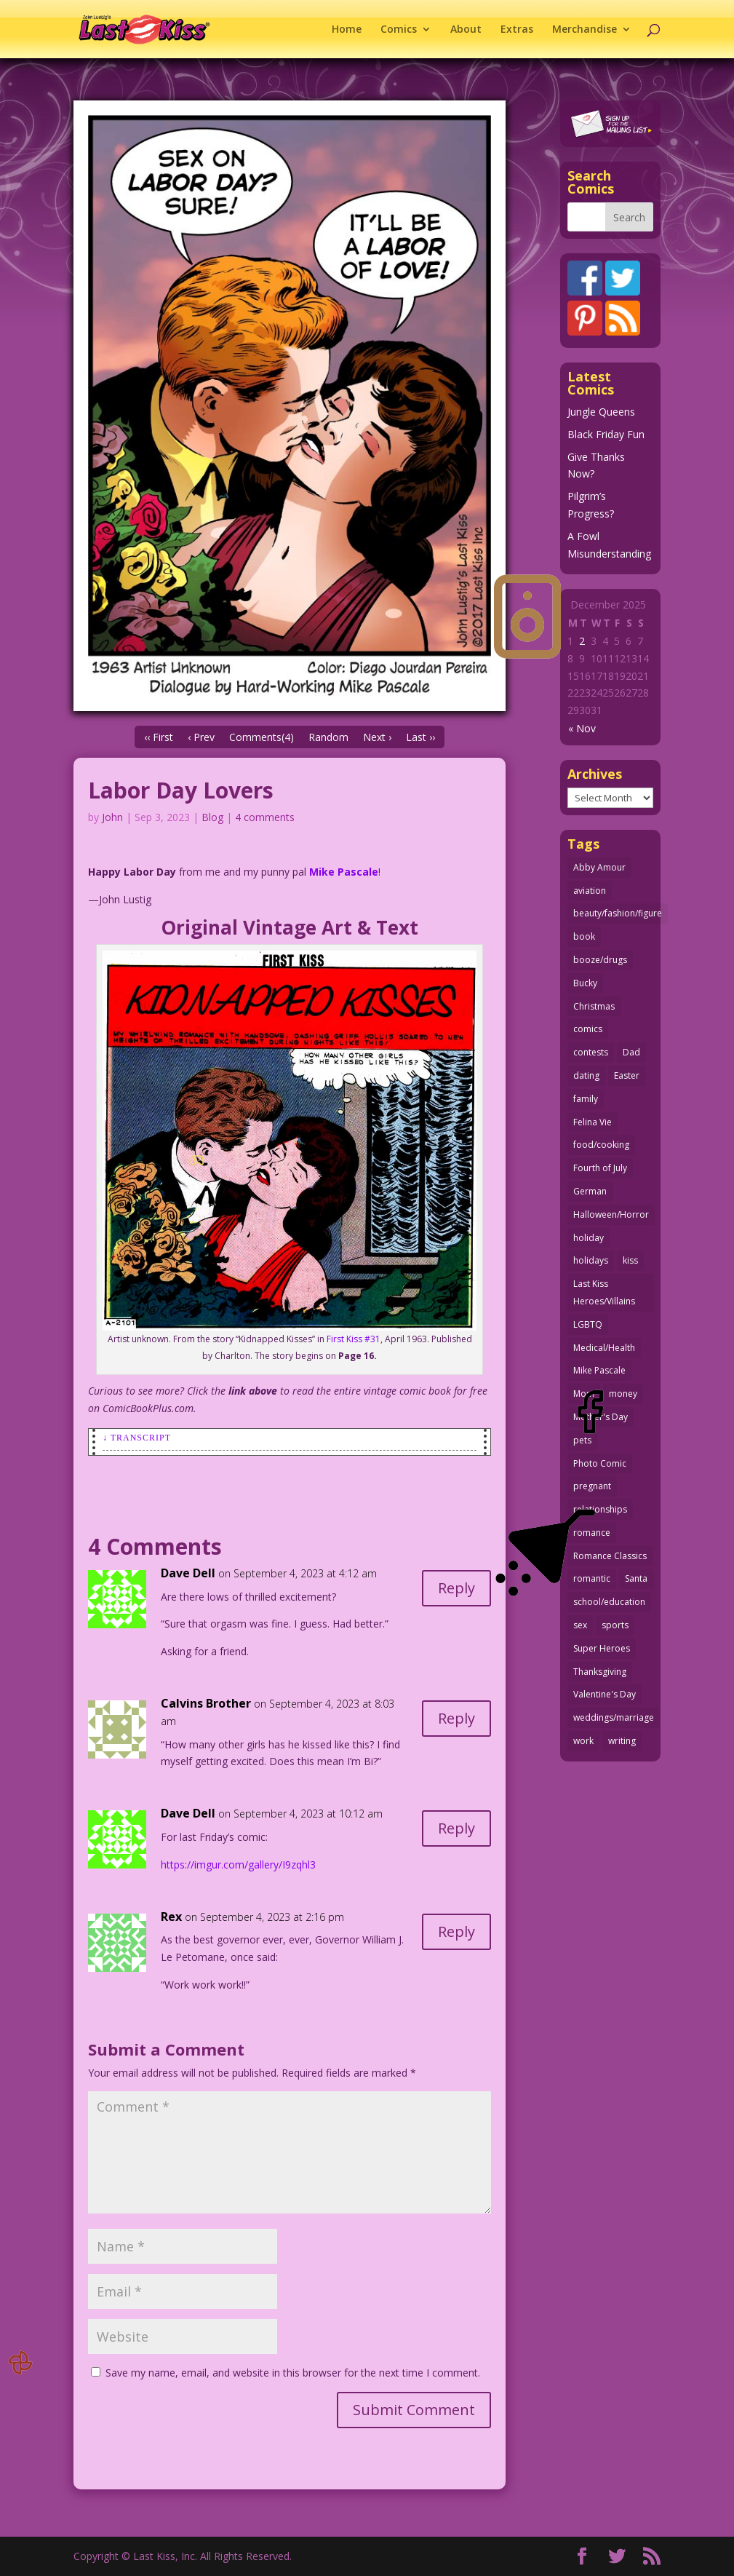  Describe the element at coordinates (20, 2363) in the screenshot. I see `open google photos app` at that location.